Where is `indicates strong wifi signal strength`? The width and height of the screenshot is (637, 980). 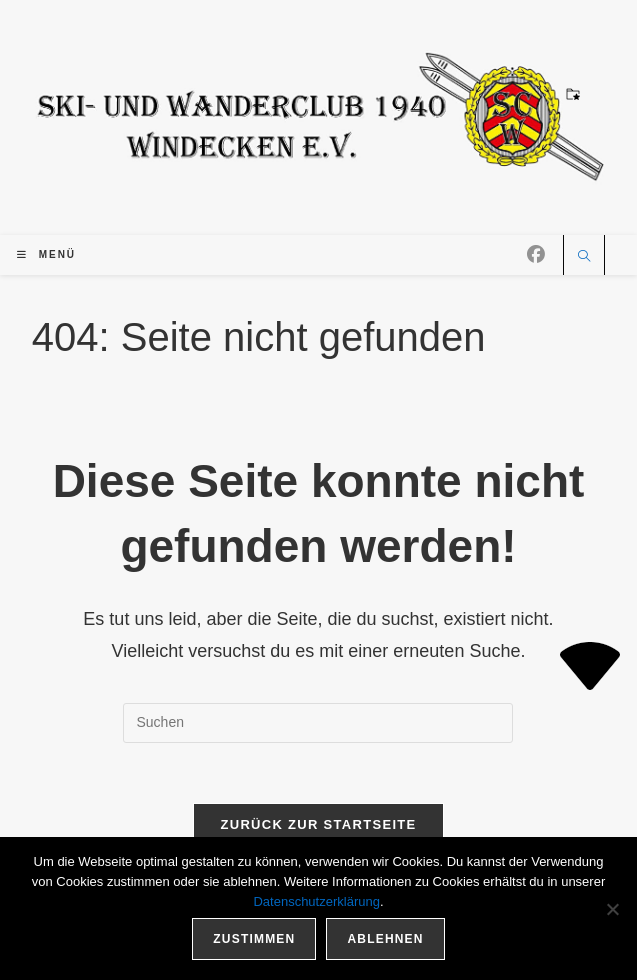
indicates strong wifi signal strength is located at coordinates (590, 666).